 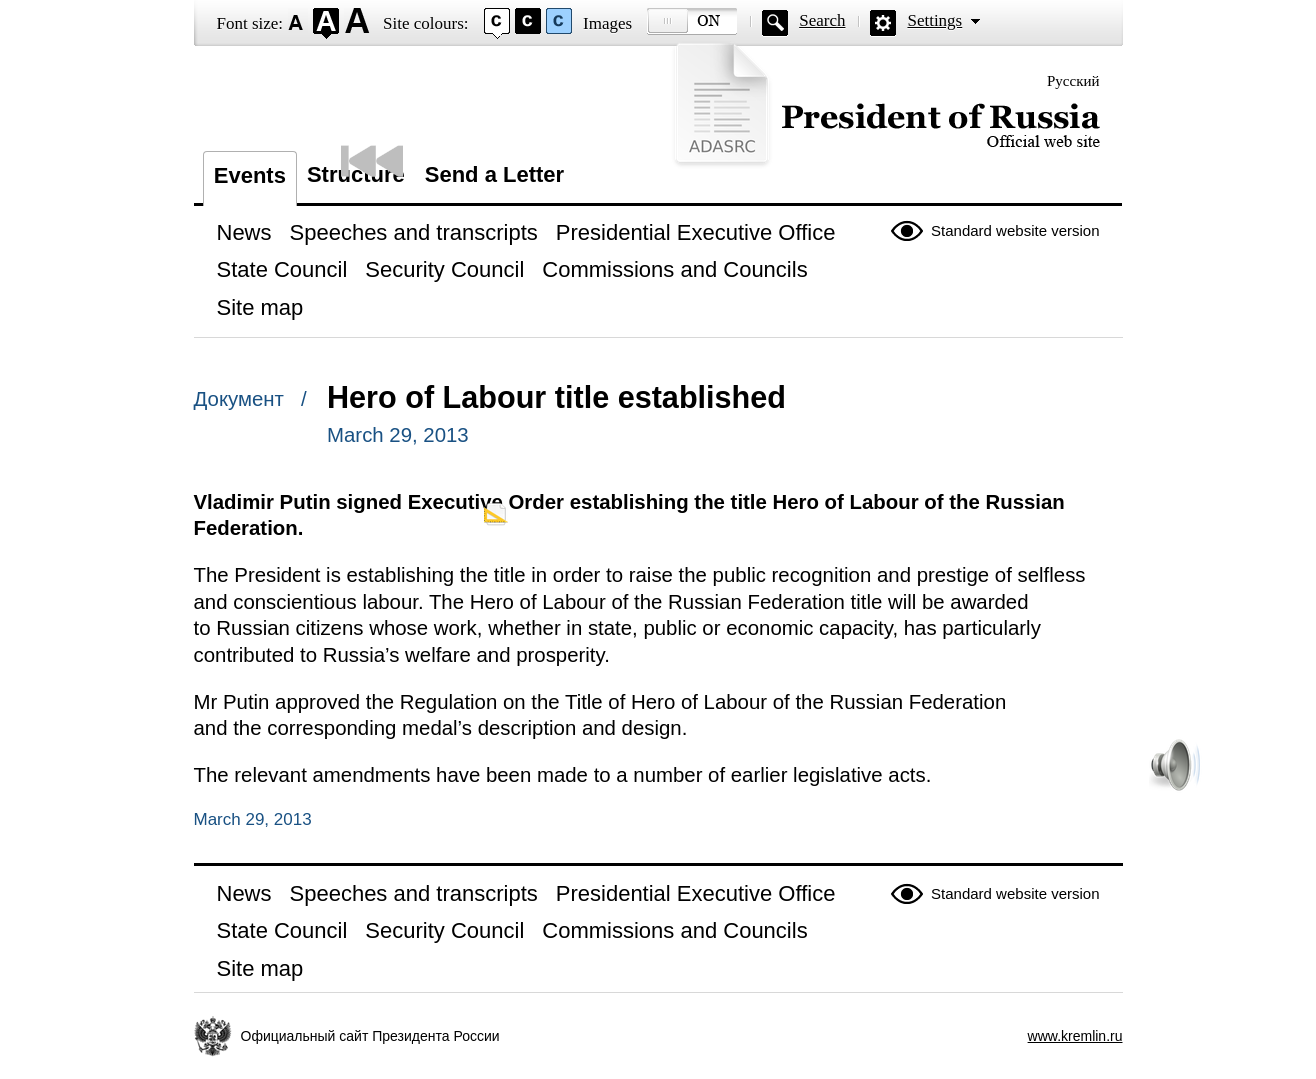 I want to click on configure page layout and formatting options, so click(x=496, y=514).